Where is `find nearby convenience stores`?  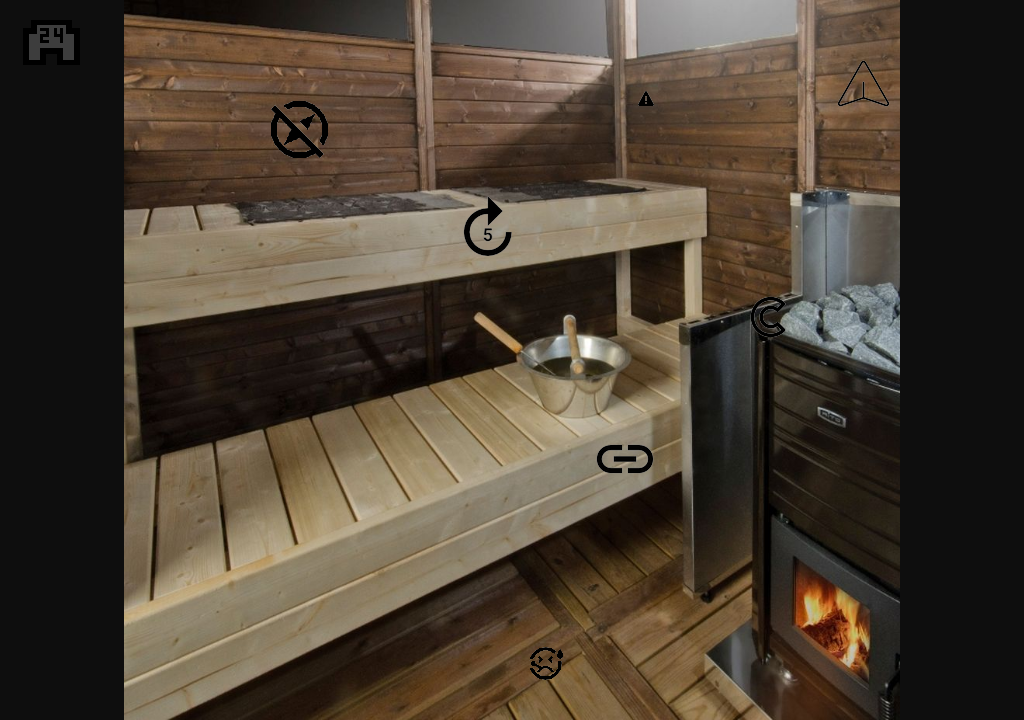 find nearby convenience stores is located at coordinates (51, 42).